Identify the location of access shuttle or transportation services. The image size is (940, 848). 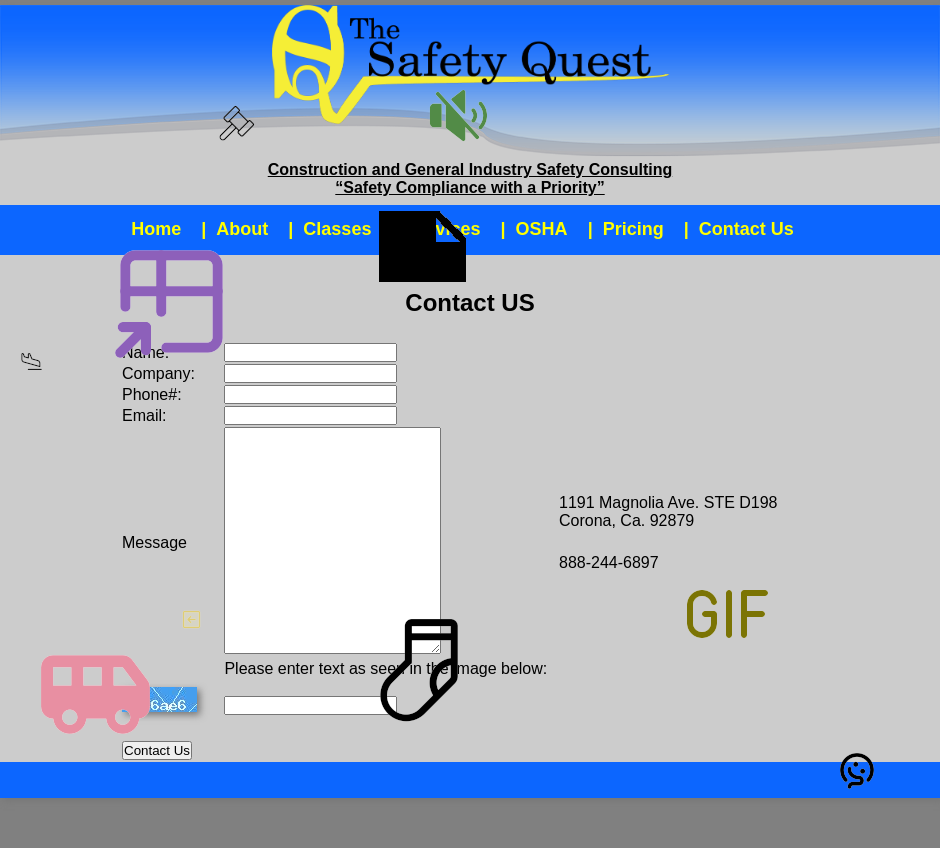
(95, 691).